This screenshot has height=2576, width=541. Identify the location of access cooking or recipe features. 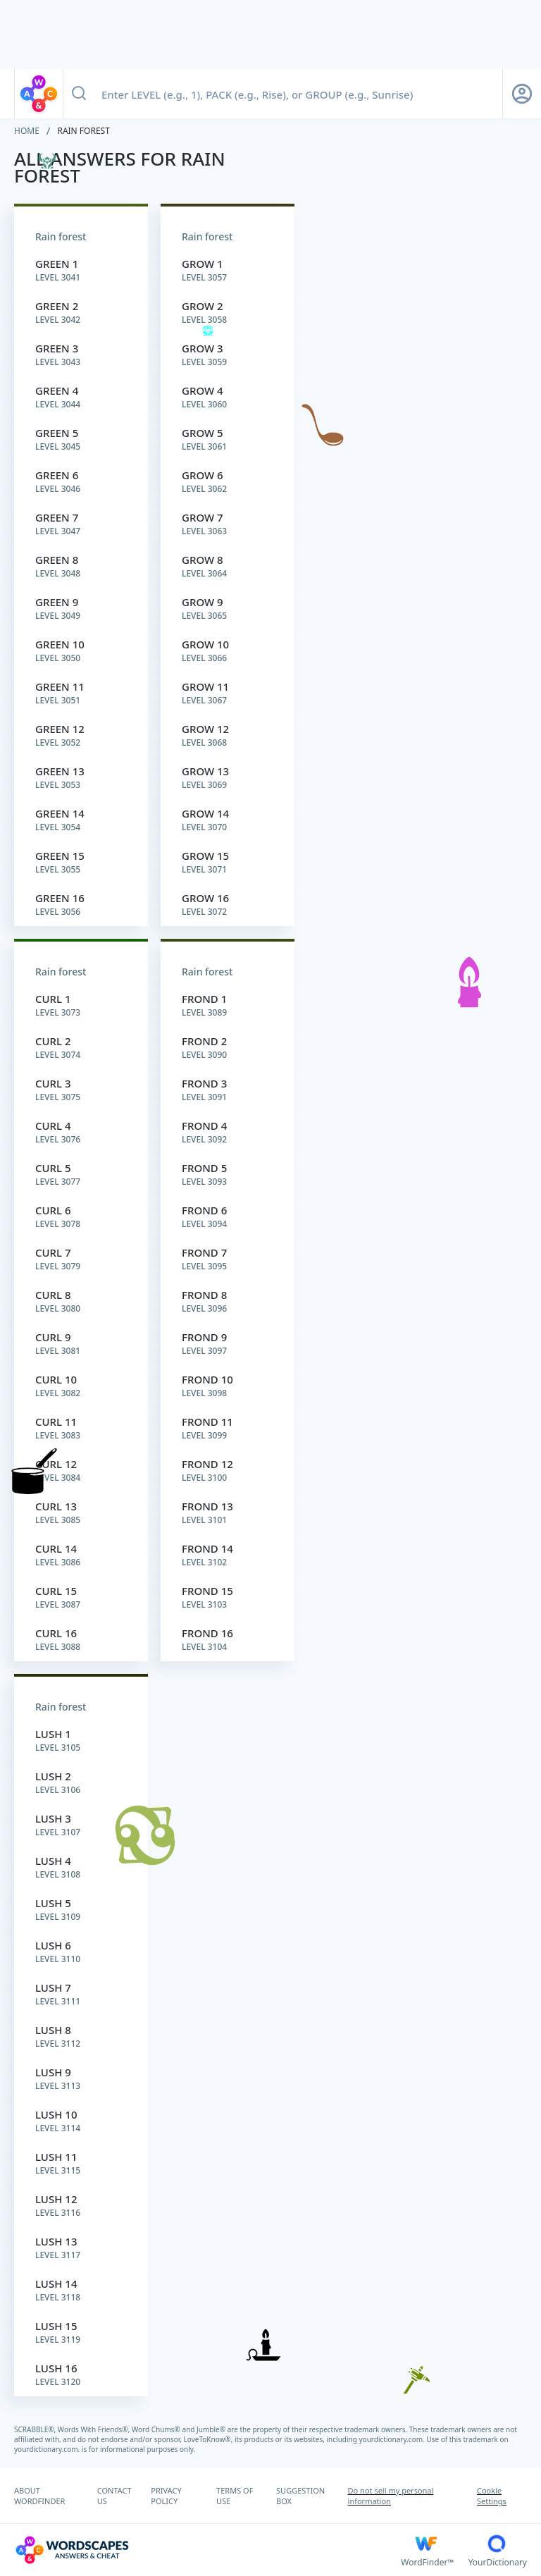
(34, 1471).